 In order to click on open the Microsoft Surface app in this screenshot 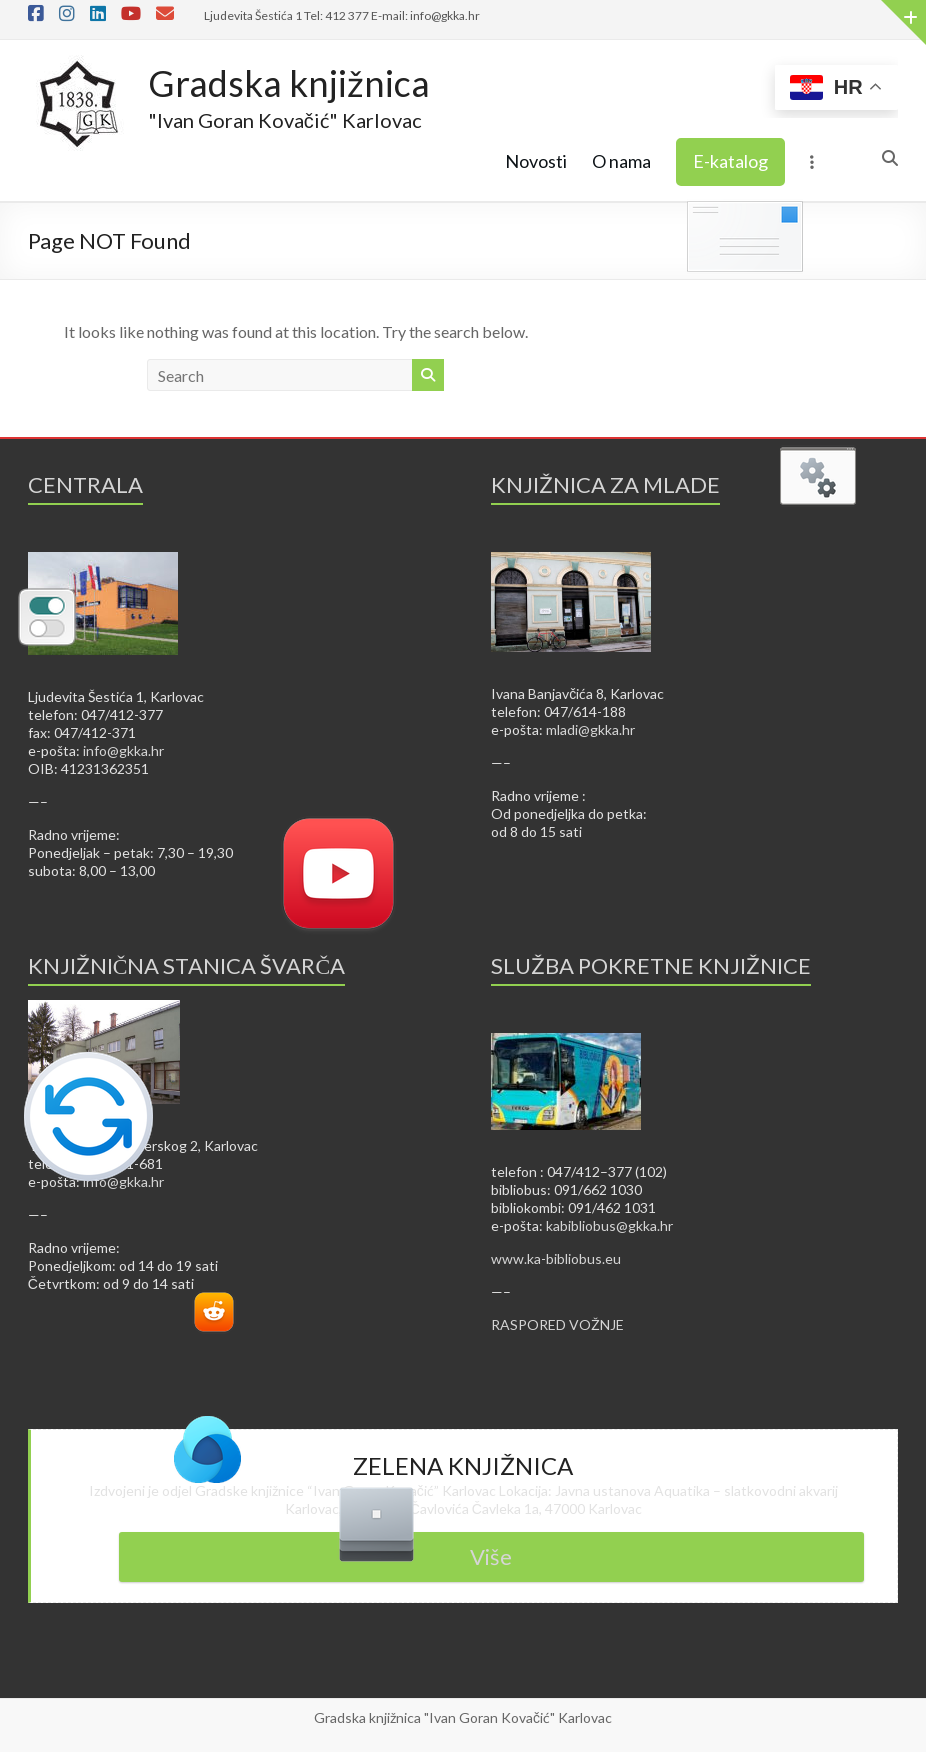, I will do `click(376, 1524)`.